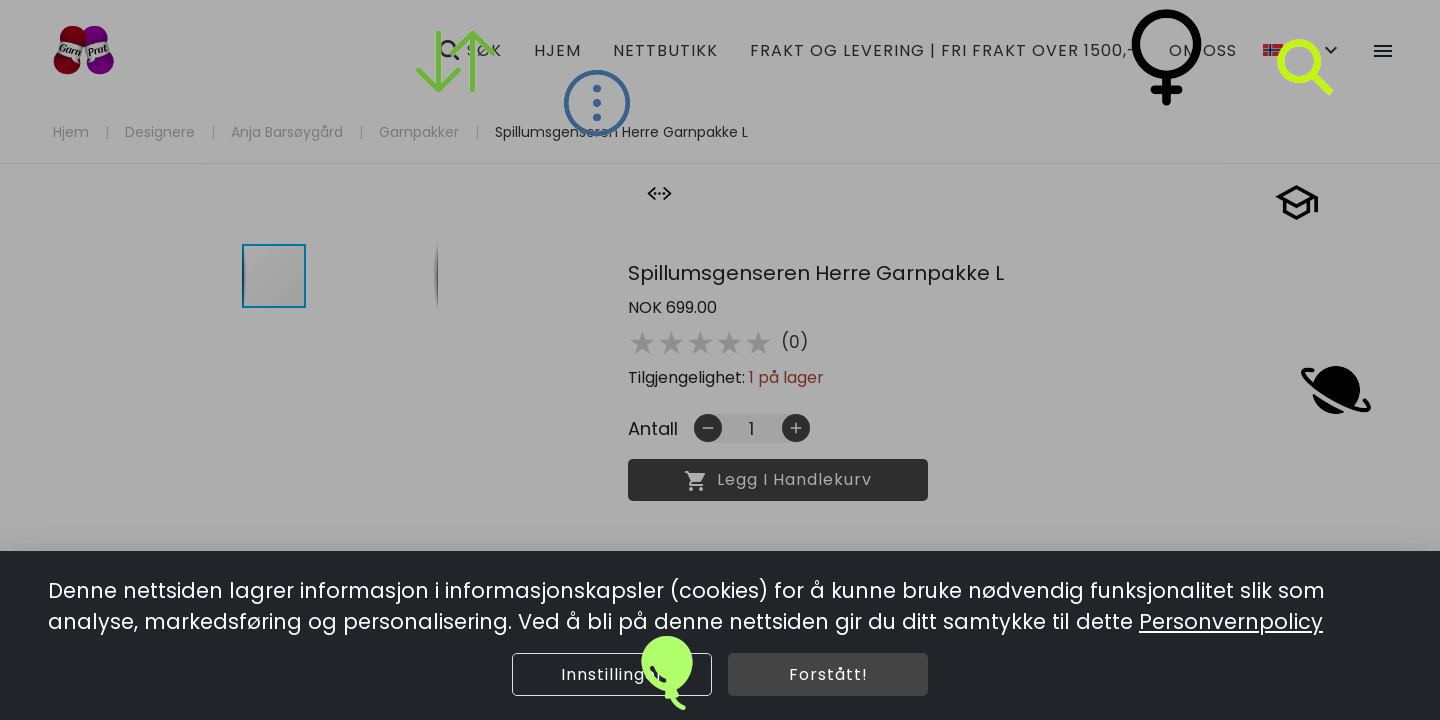 Image resolution: width=1440 pixels, height=720 pixels. Describe the element at coordinates (455, 61) in the screenshot. I see `swap or reorder items vertically` at that location.